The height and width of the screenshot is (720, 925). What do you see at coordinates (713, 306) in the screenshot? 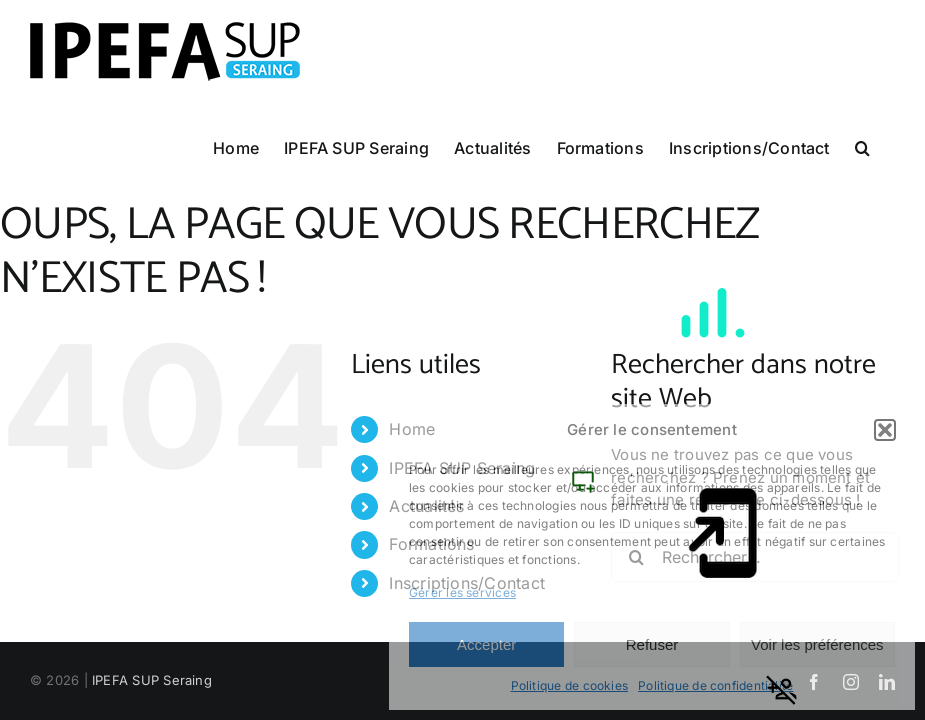
I see `indicates strong signal strength` at bounding box center [713, 306].